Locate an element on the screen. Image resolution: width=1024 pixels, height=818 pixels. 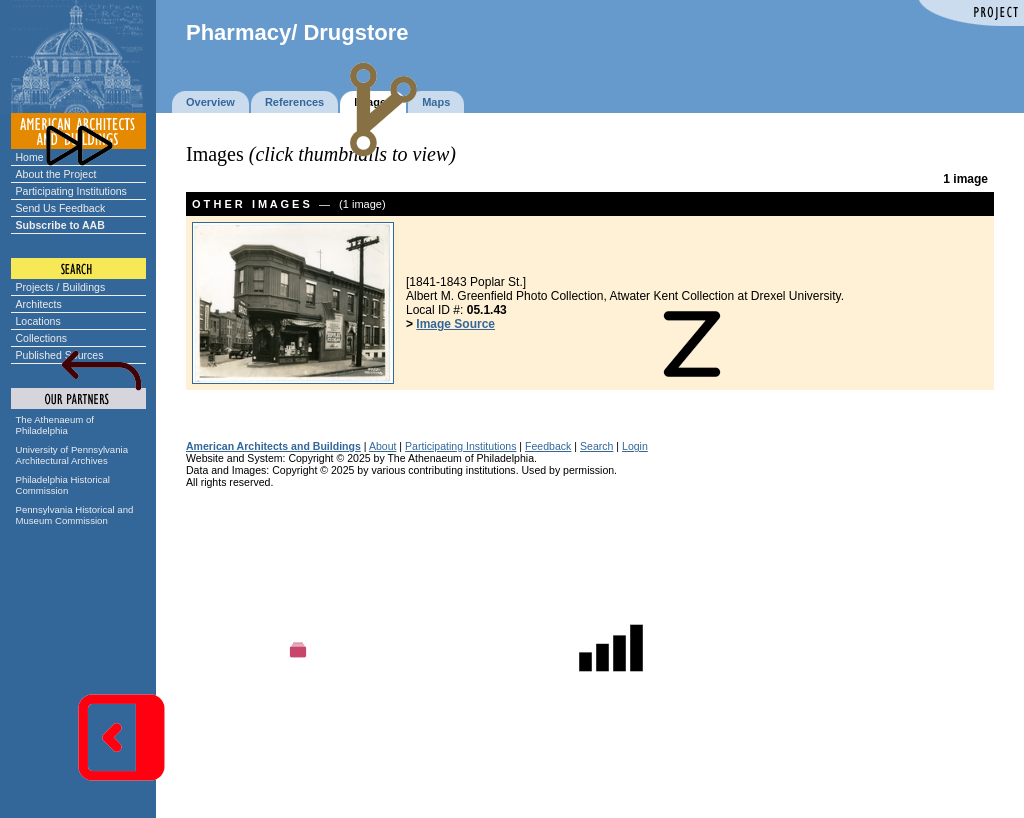
view photo albums is located at coordinates (298, 650).